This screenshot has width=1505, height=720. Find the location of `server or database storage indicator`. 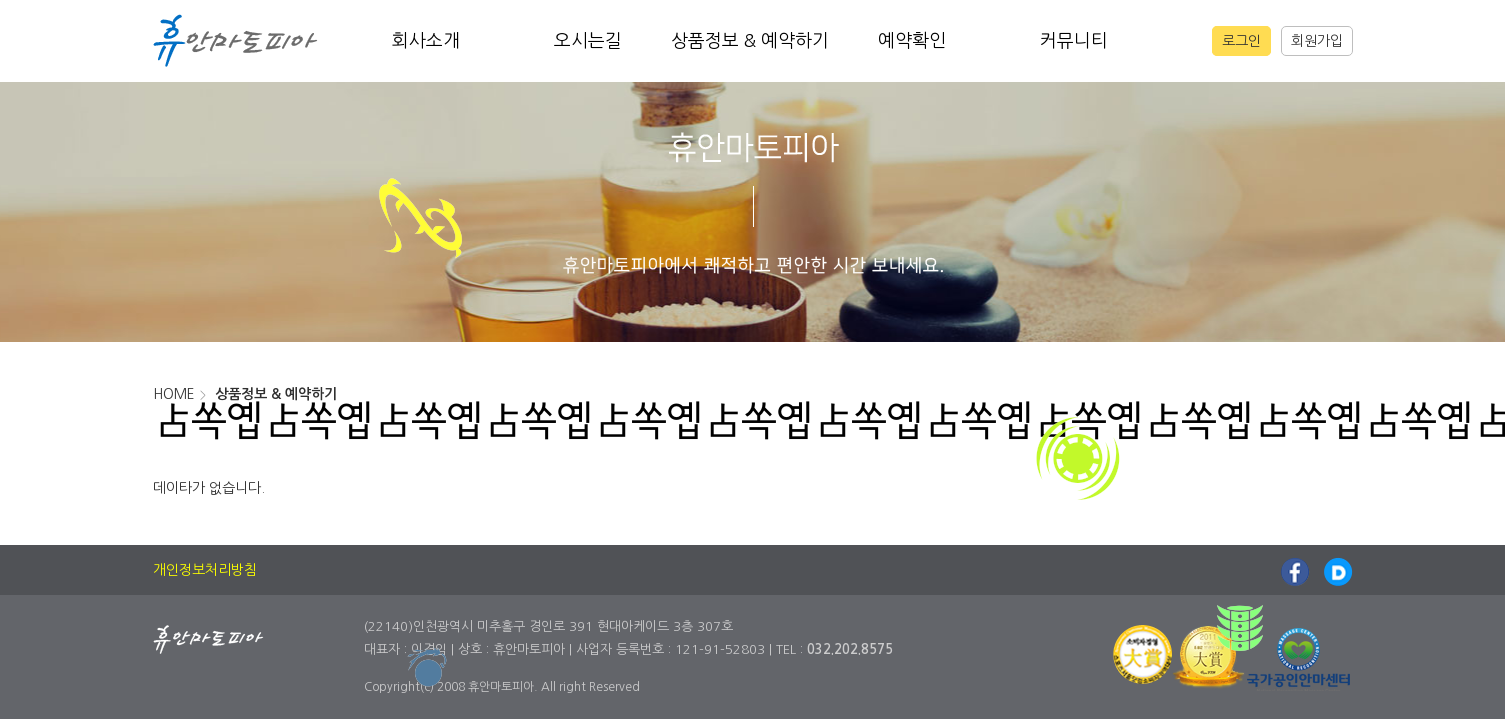

server or database storage indicator is located at coordinates (1240, 628).